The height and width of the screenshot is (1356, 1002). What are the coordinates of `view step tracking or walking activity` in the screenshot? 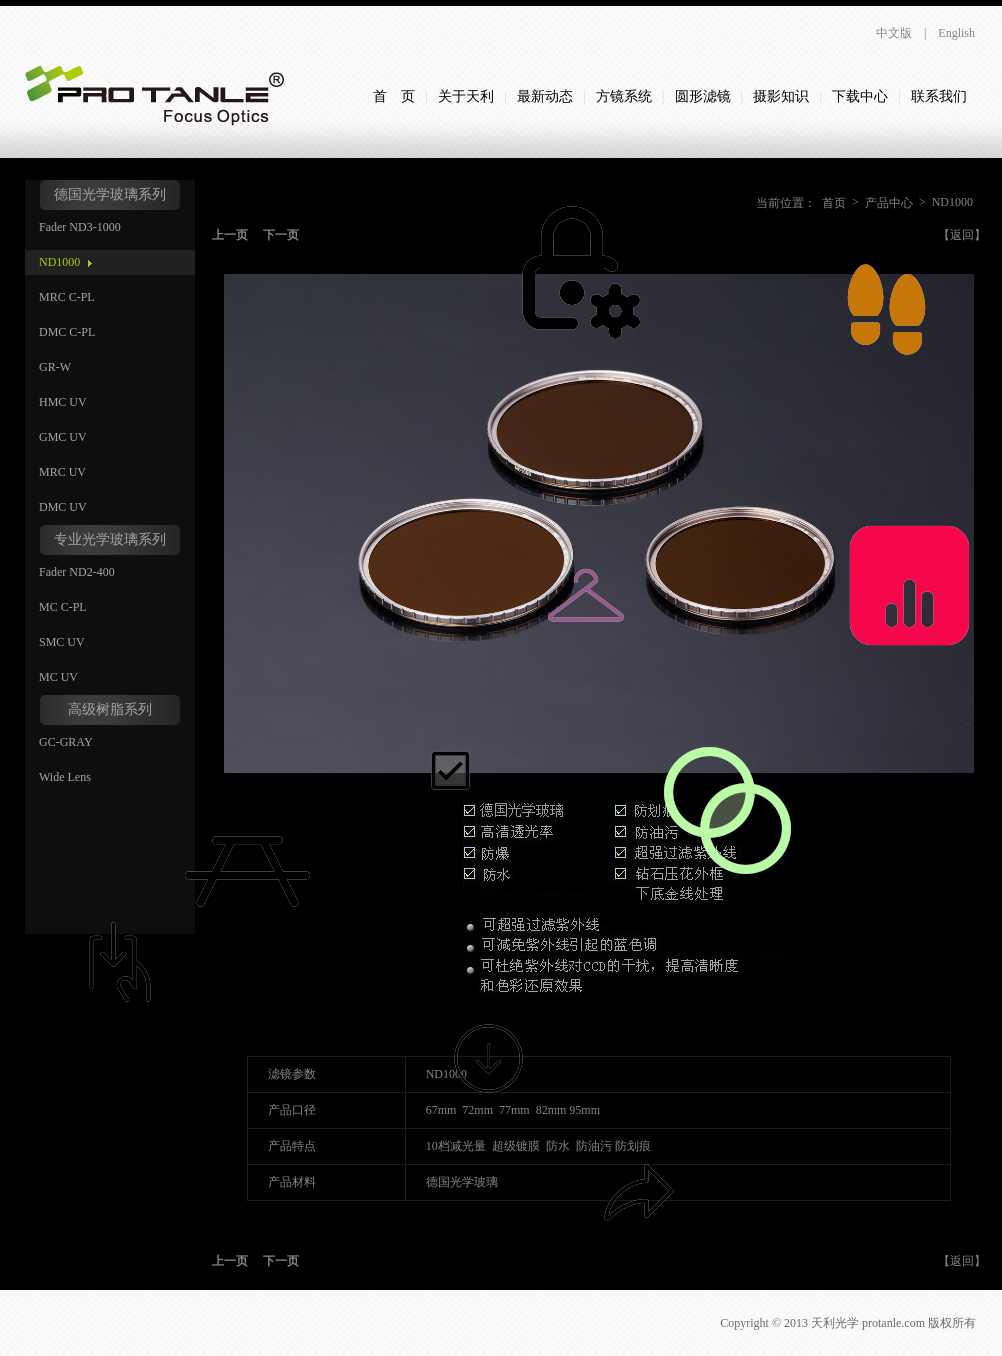 It's located at (886, 309).